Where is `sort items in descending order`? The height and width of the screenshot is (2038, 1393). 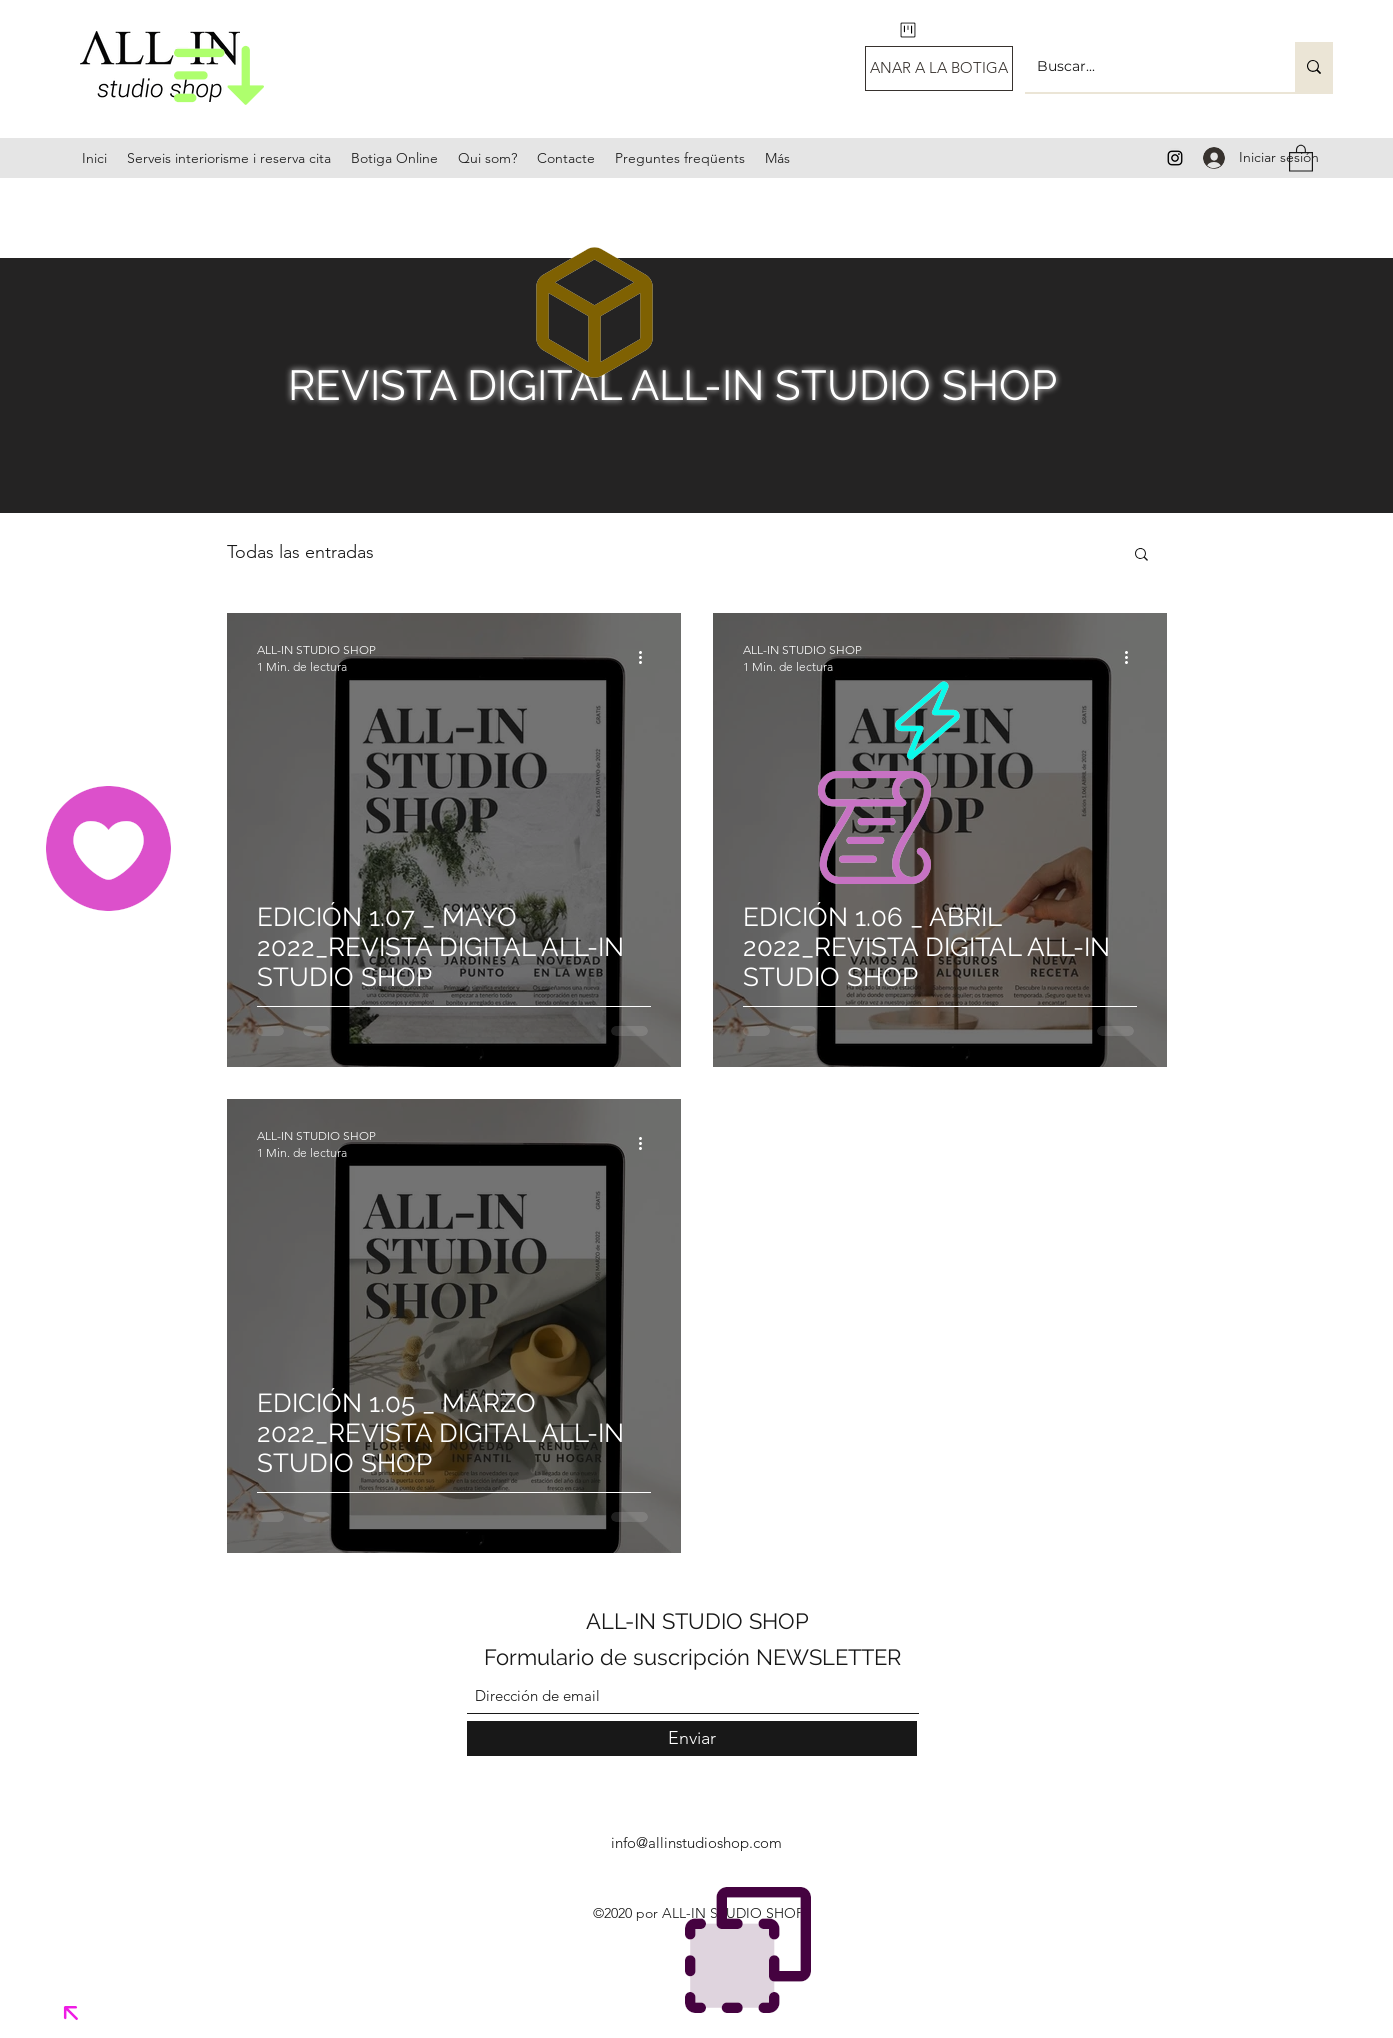
sort items in descending order is located at coordinates (219, 74).